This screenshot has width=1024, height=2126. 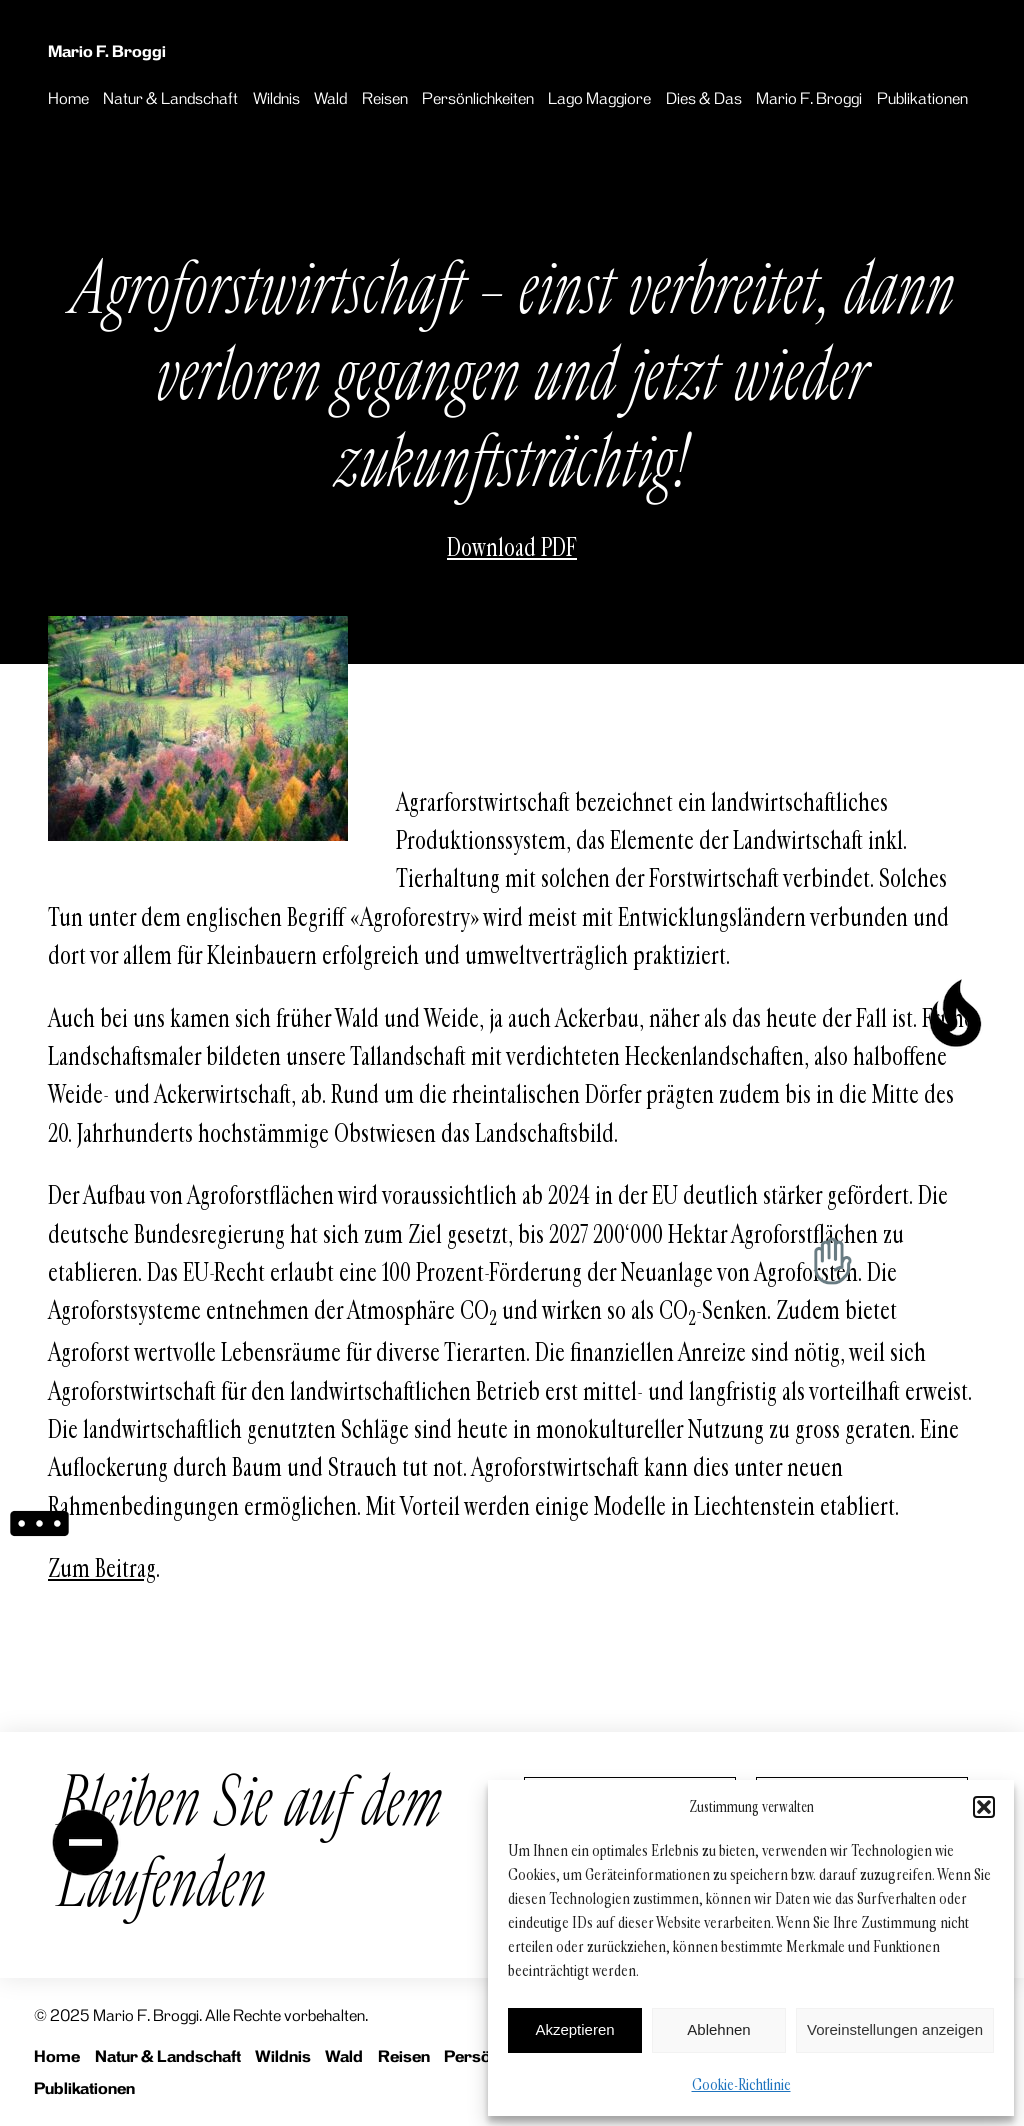 What do you see at coordinates (955, 1014) in the screenshot?
I see `locate nearby fire stations` at bounding box center [955, 1014].